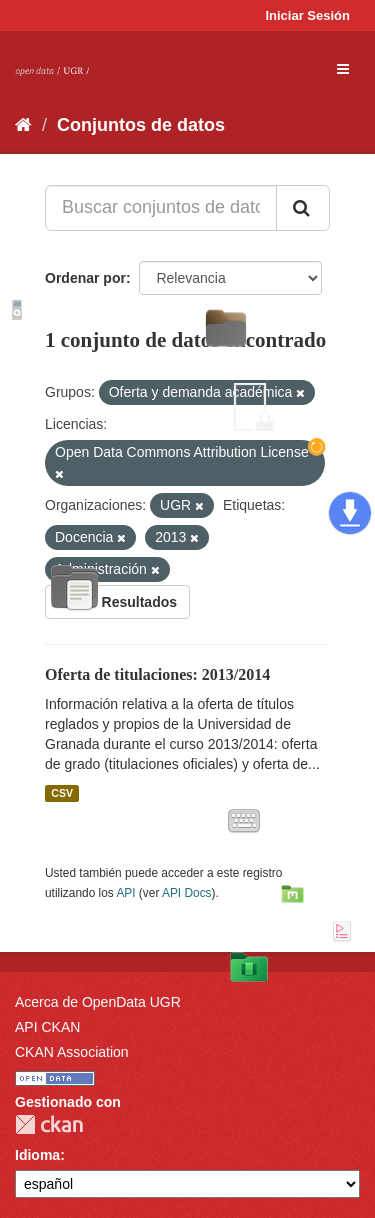 This screenshot has width=375, height=1218. What do you see at coordinates (74, 586) in the screenshot?
I see `open a document from file browser` at bounding box center [74, 586].